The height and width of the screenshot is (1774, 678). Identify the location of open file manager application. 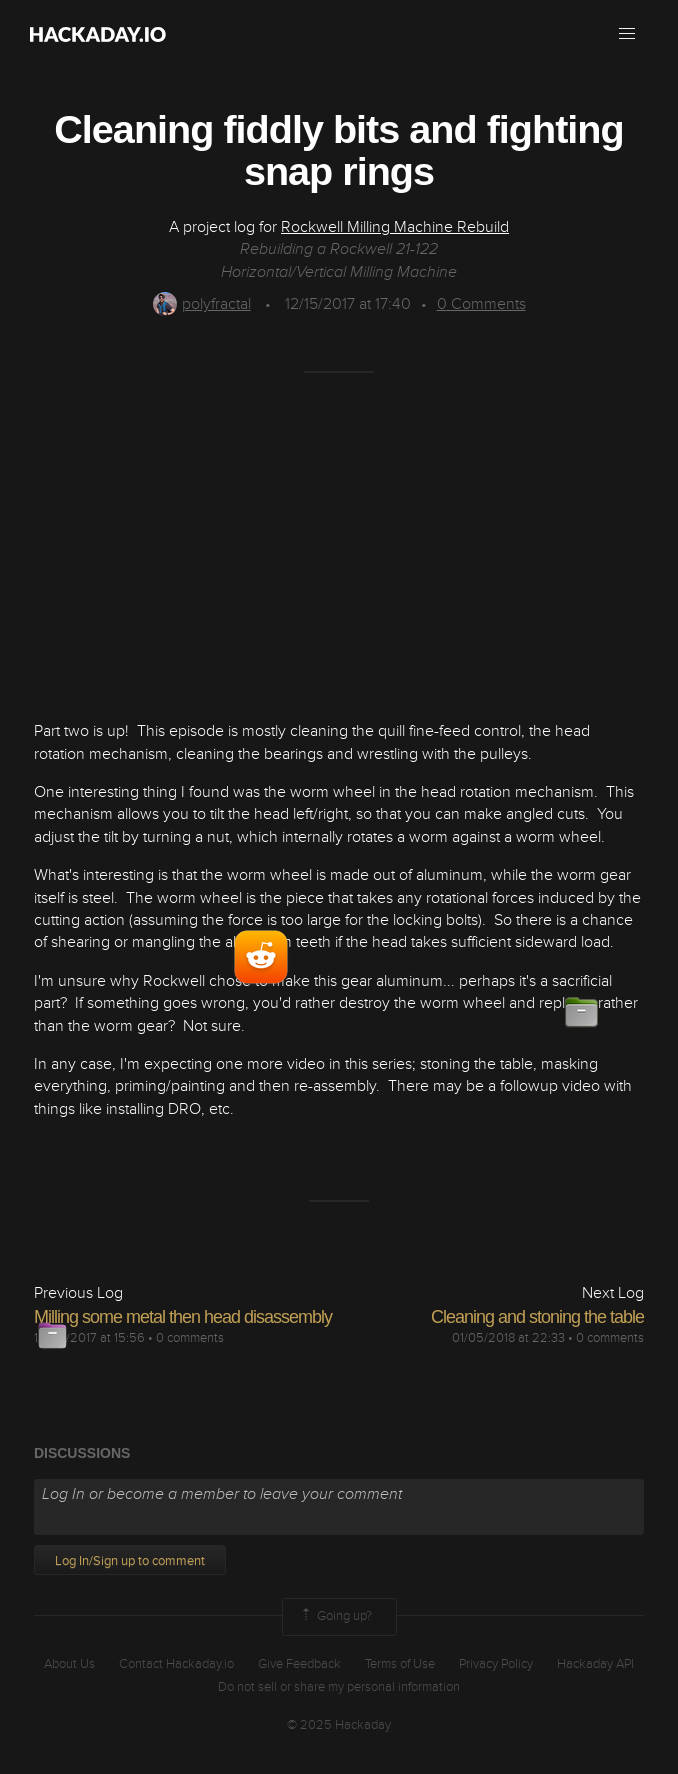
(581, 1011).